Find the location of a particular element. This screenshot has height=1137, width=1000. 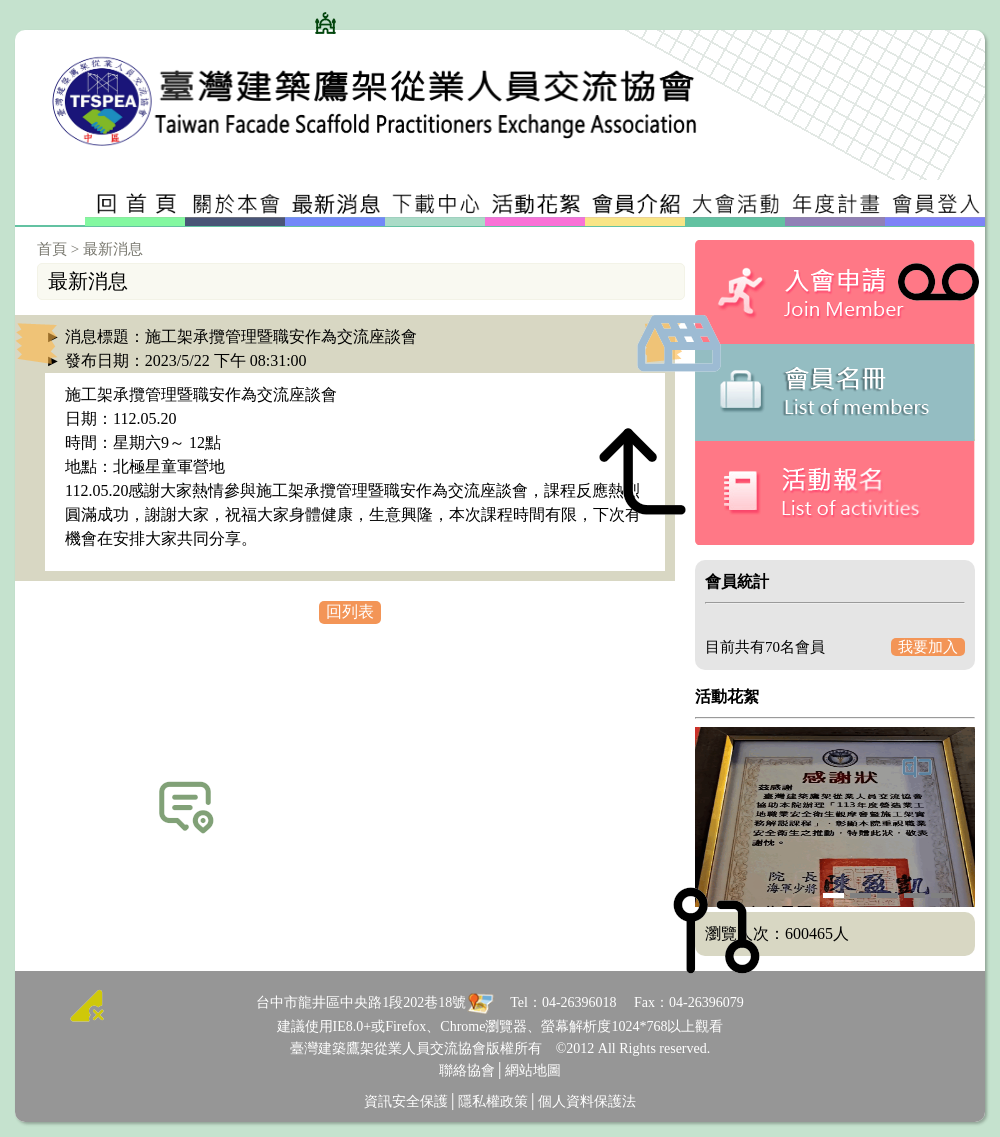

access solar energy or roof panel settings is located at coordinates (679, 346).